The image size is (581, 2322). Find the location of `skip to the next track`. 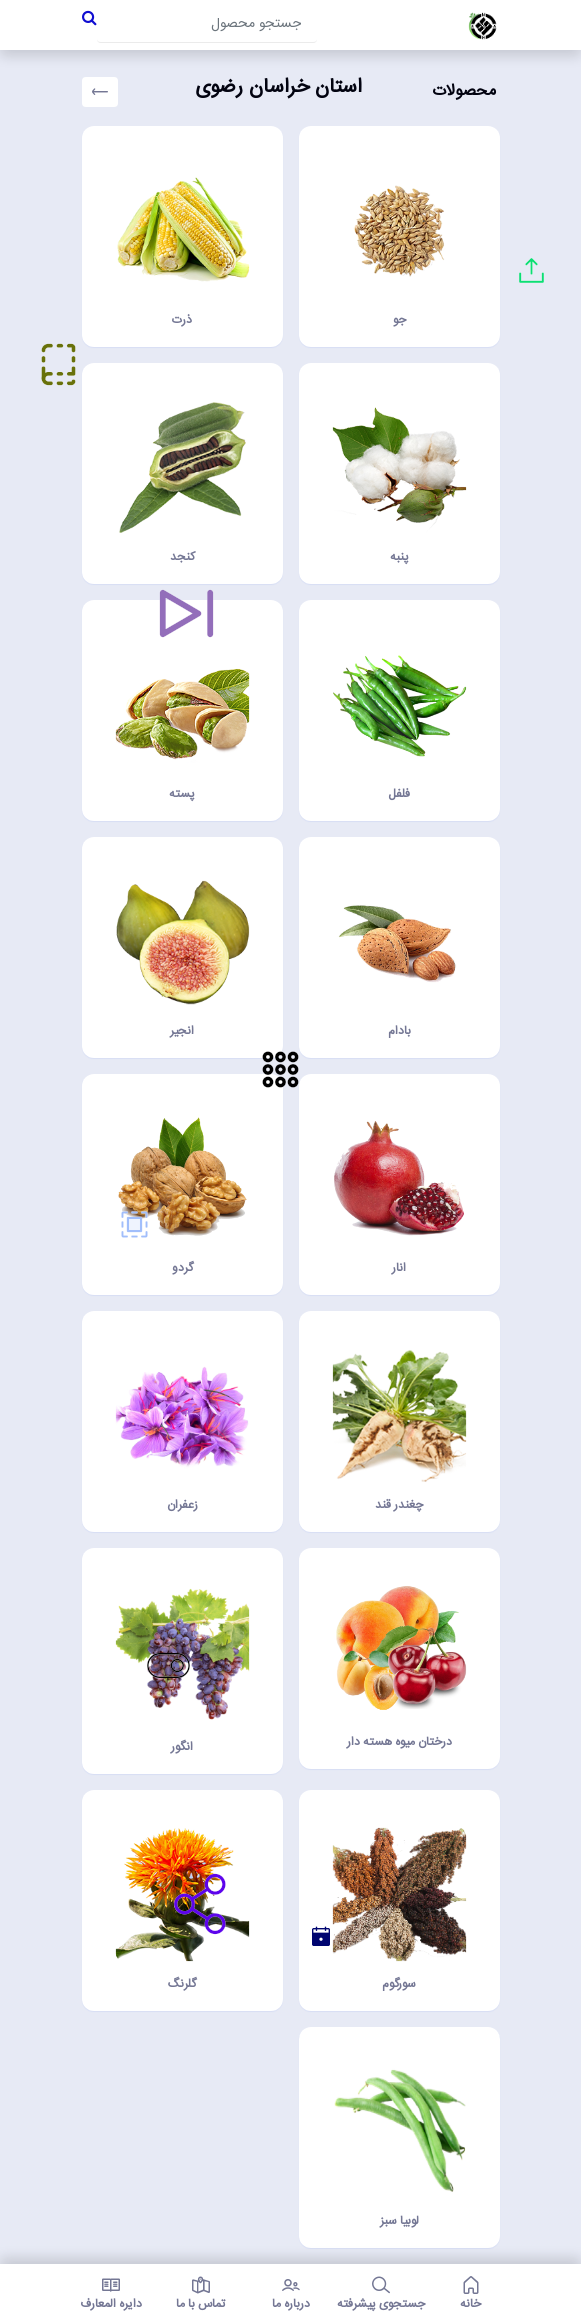

skip to the next track is located at coordinates (186, 613).